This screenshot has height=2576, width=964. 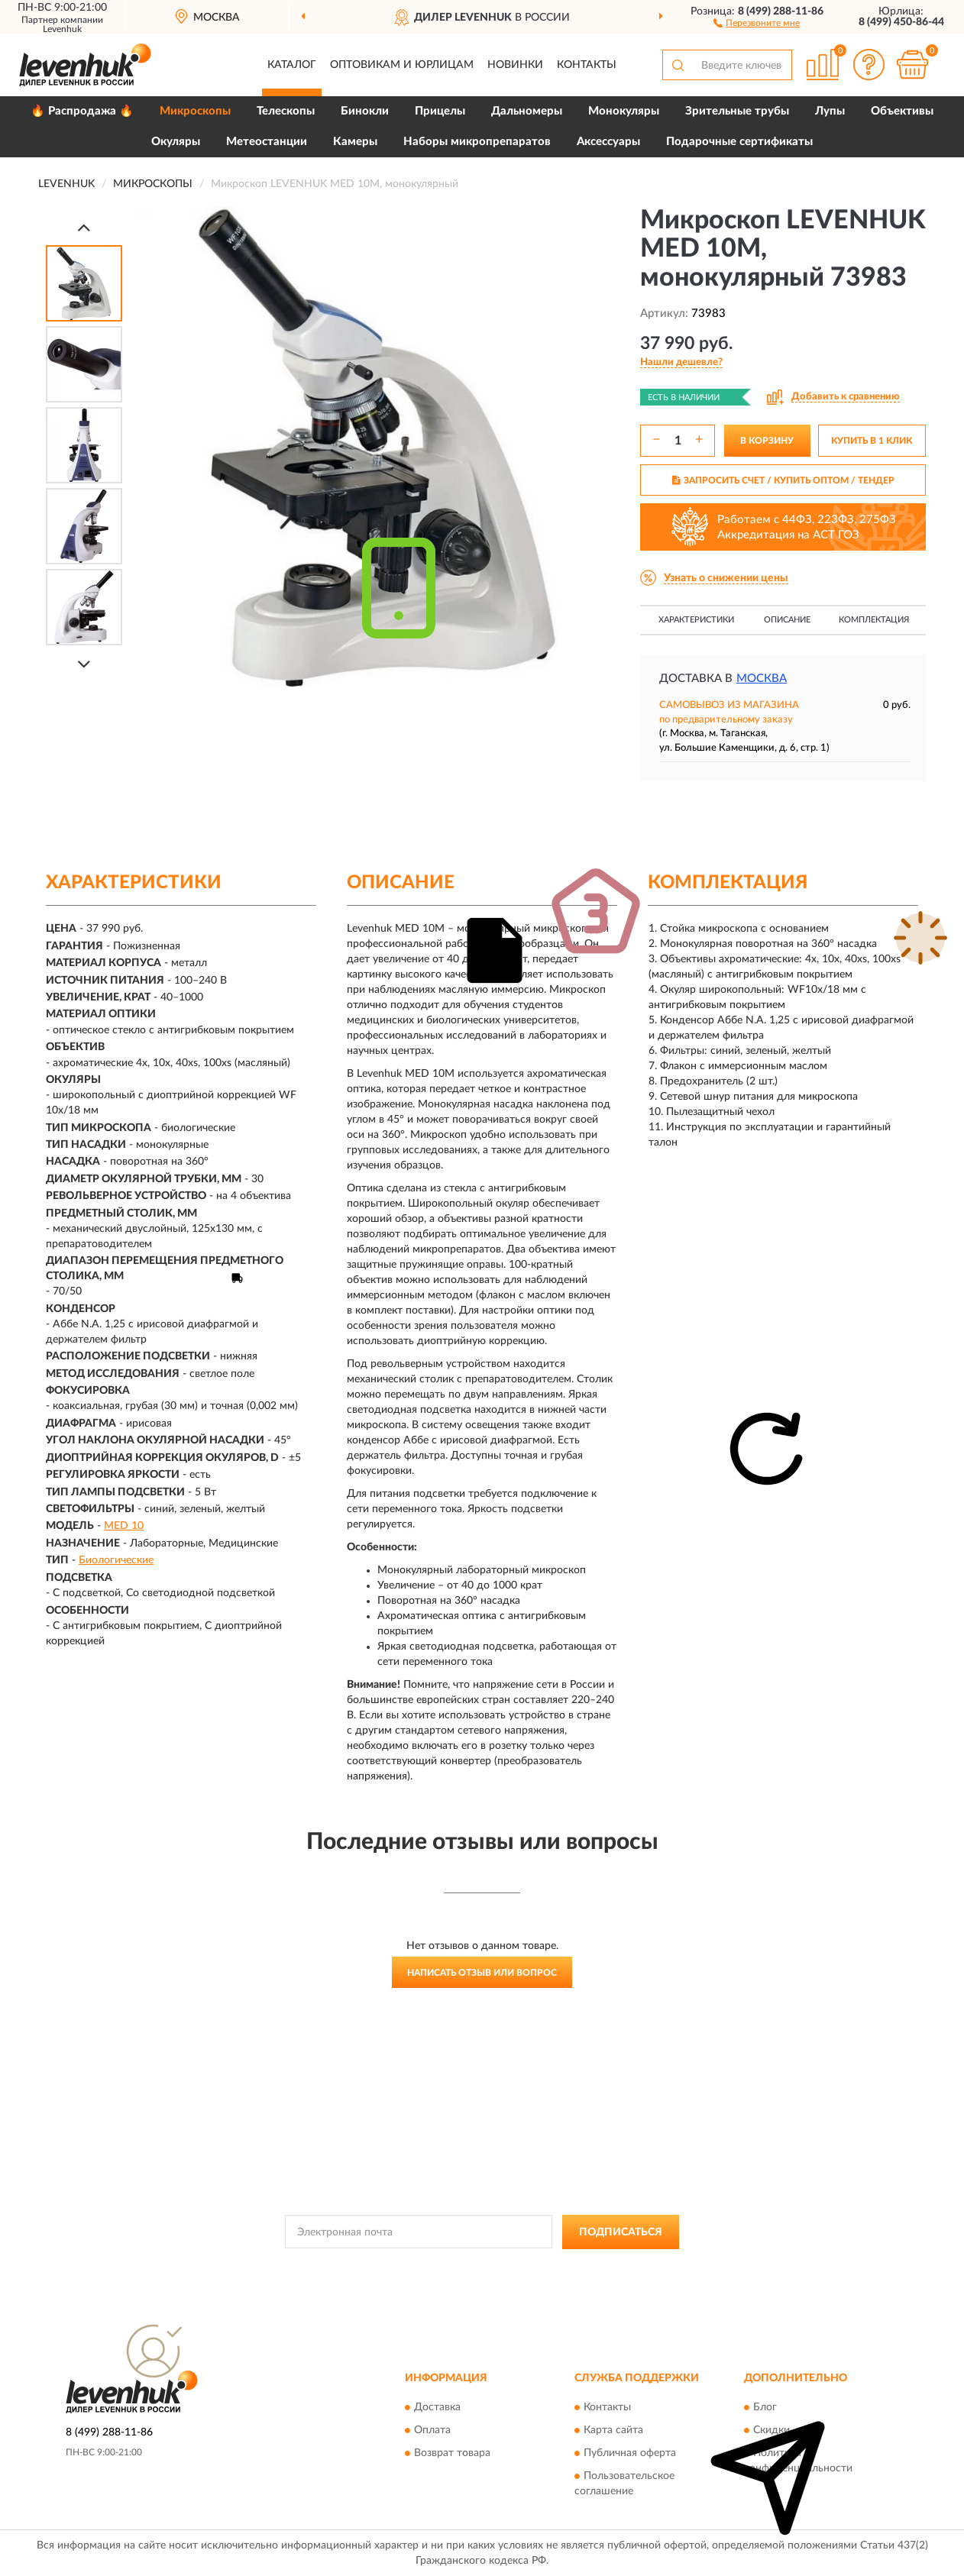 What do you see at coordinates (766, 1449) in the screenshot?
I see `refresh or reload the current page` at bounding box center [766, 1449].